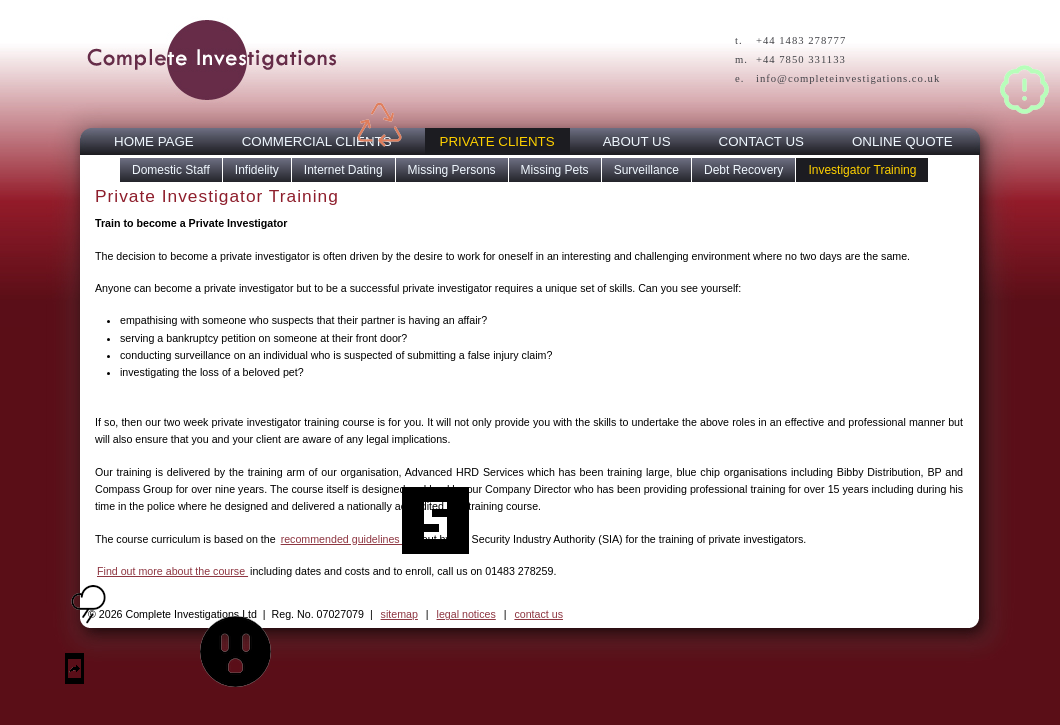  I want to click on indicates an electrical outlet or power socket, so click(235, 651).